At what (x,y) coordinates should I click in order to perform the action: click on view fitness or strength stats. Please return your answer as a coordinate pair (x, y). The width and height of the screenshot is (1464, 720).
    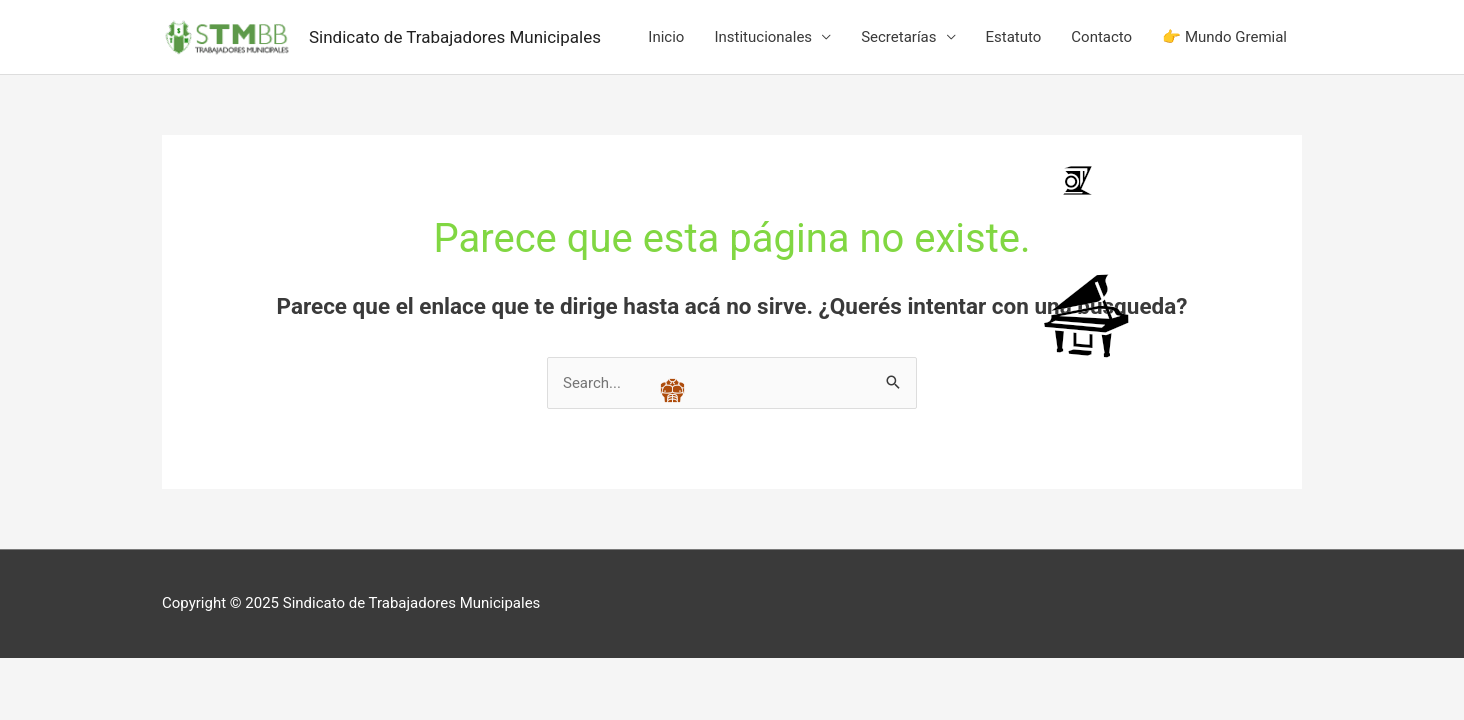
    Looking at the image, I should click on (672, 390).